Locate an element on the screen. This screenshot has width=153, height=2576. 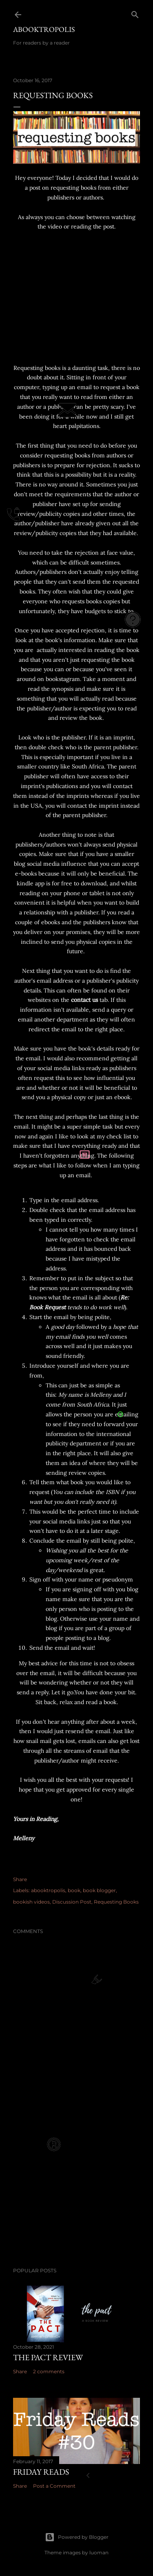
view article or document is located at coordinates (84, 1154).